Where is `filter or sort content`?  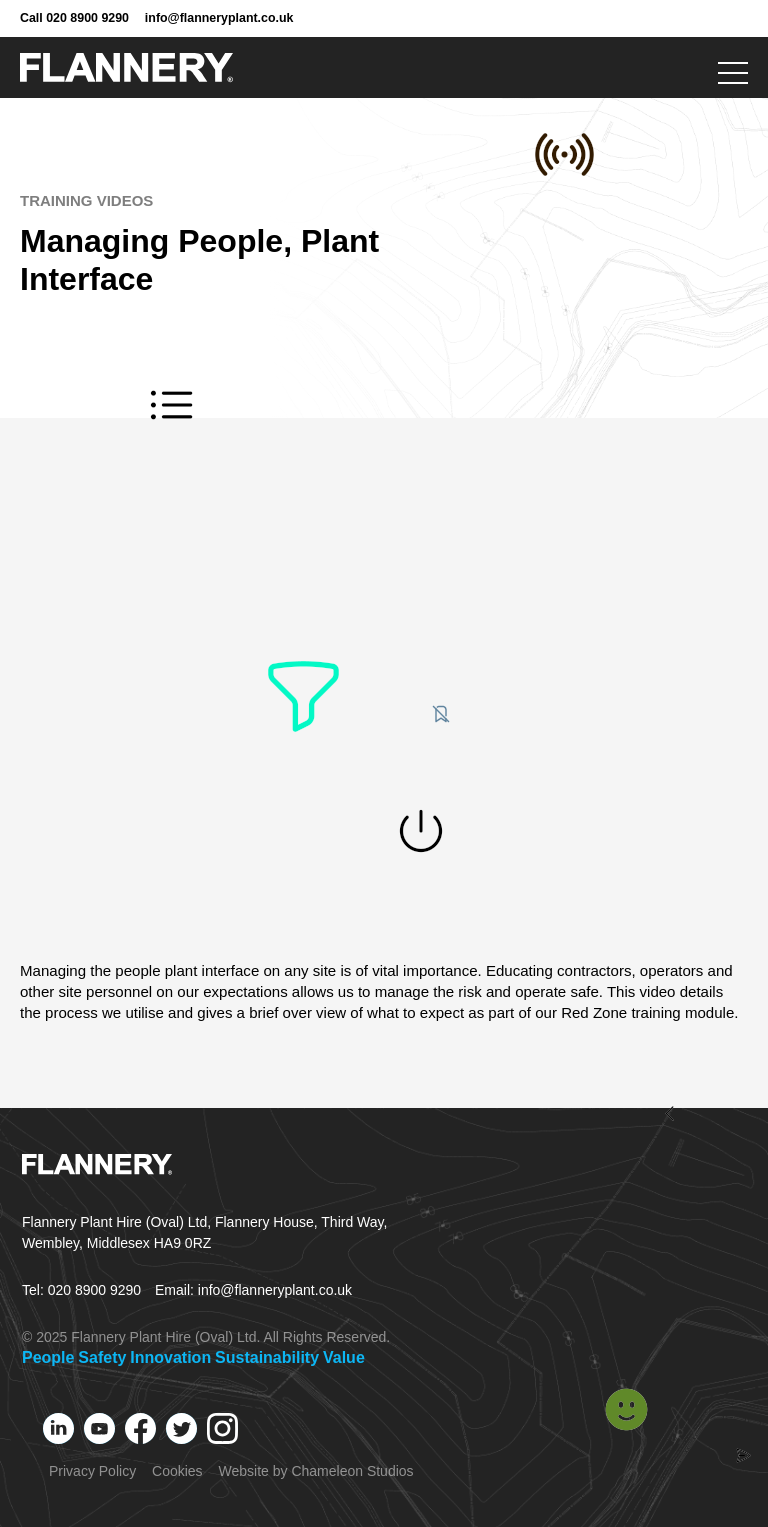
filter or sort content is located at coordinates (303, 696).